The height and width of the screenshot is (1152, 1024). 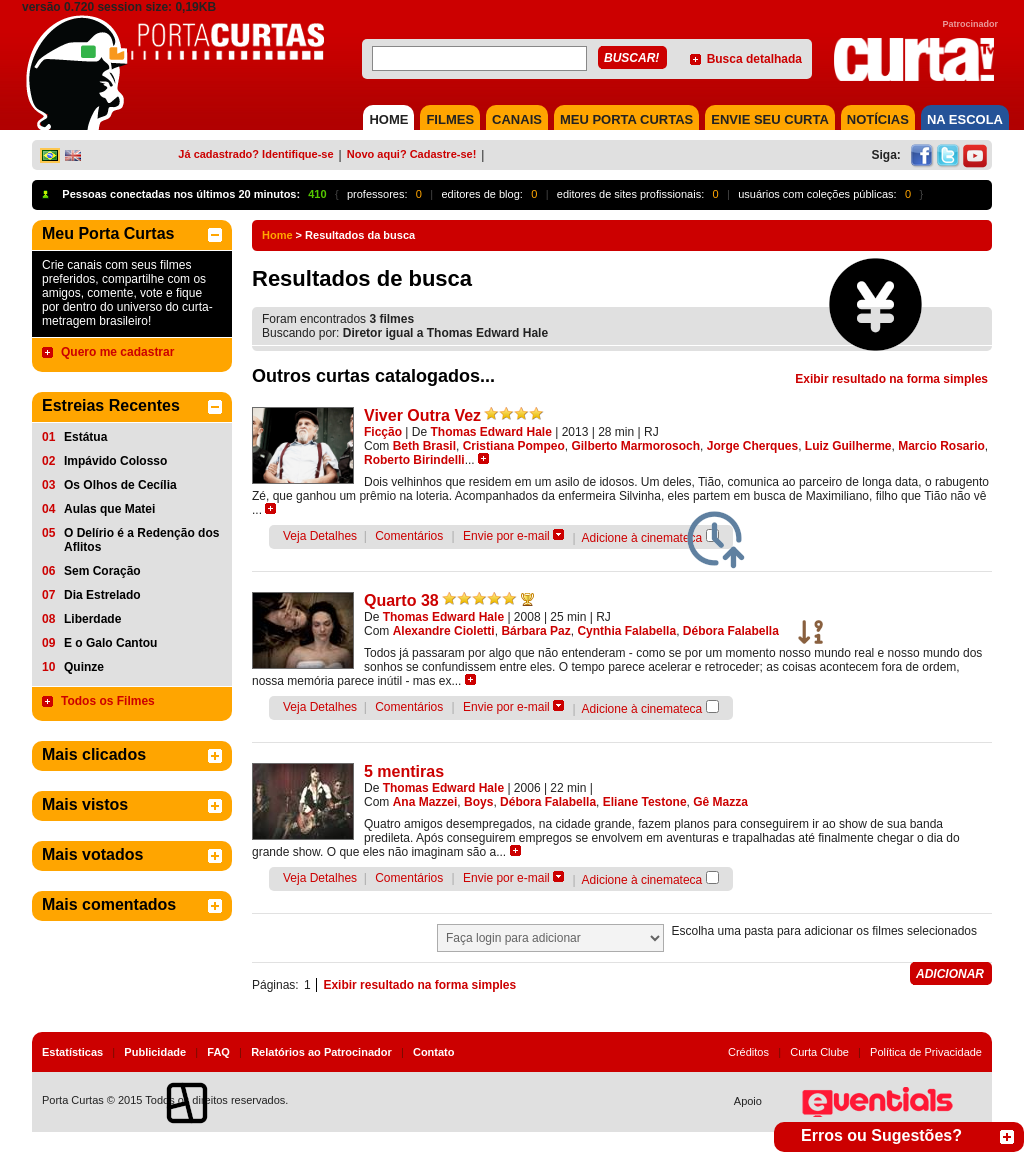 I want to click on switch to collage layout view, so click(x=187, y=1103).